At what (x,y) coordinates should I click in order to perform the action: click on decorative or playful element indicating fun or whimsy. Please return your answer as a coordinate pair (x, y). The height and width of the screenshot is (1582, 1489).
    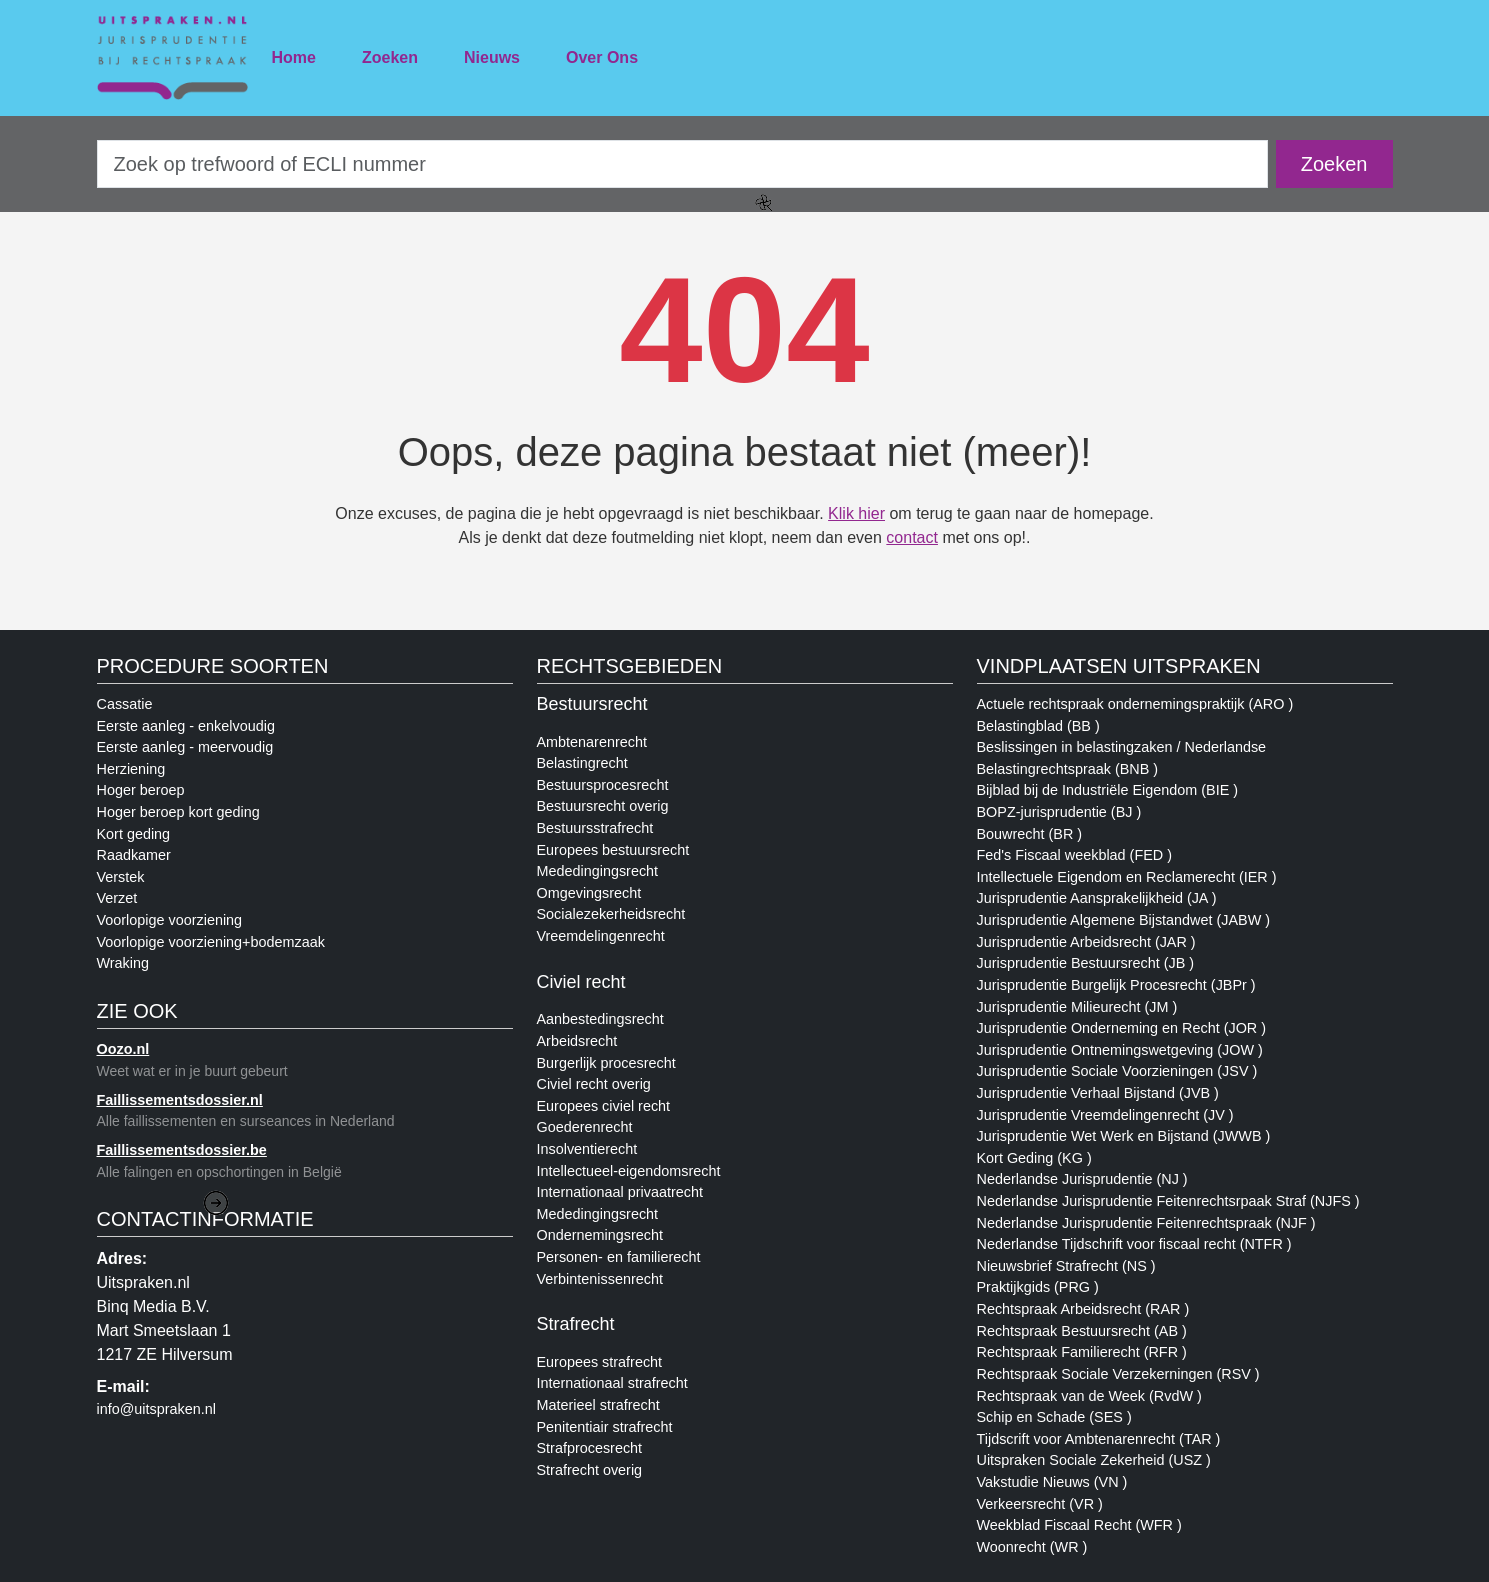
    Looking at the image, I should click on (764, 203).